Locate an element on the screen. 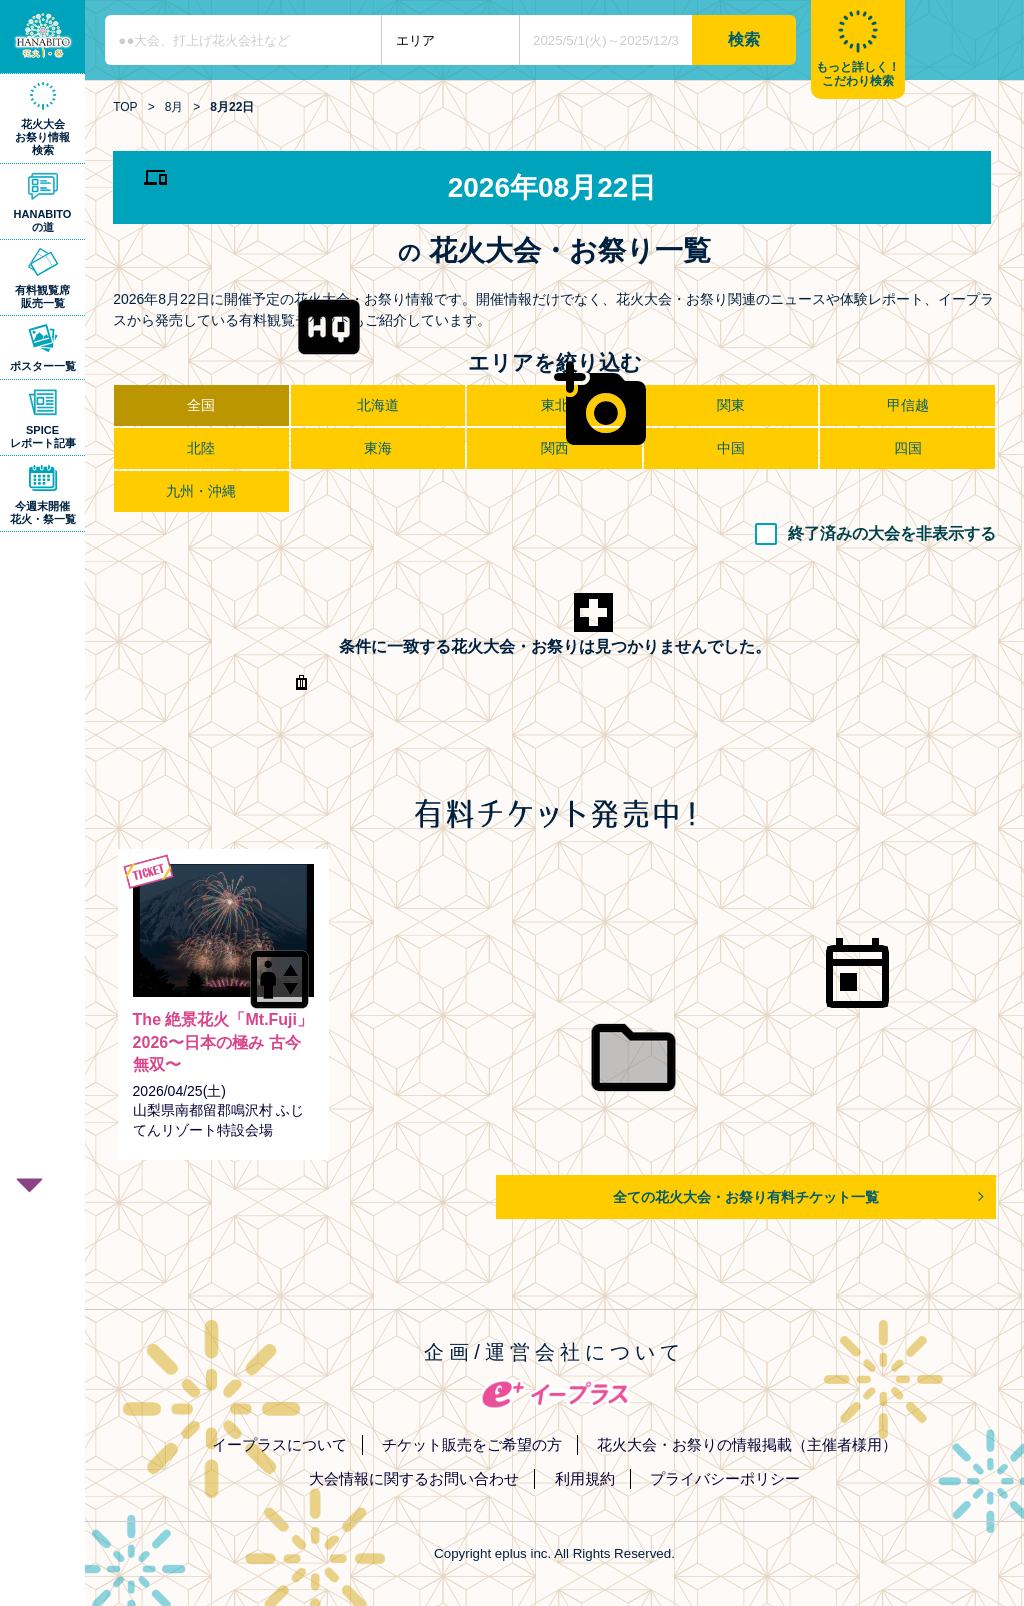 The image size is (1024, 1606). find nearby hospitals or medical facilities is located at coordinates (593, 612).